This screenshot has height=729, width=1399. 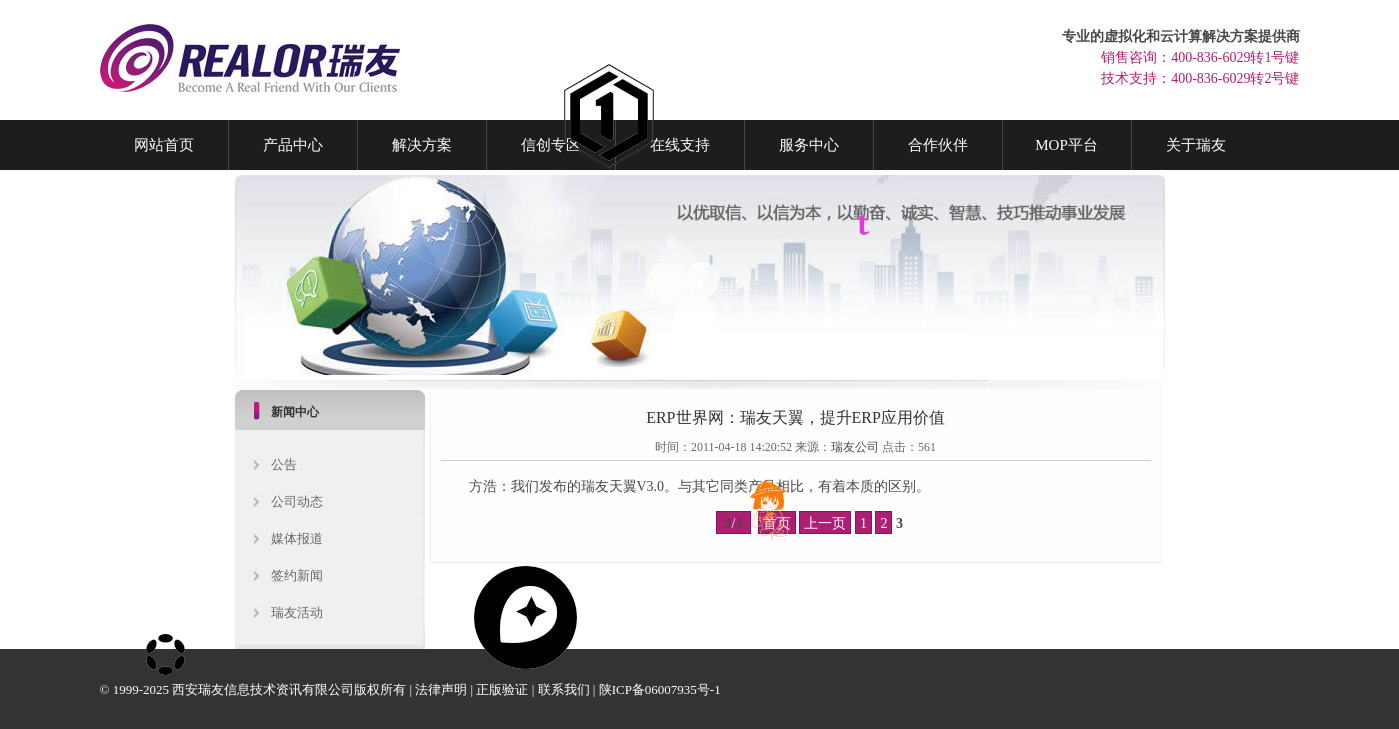 What do you see at coordinates (609, 116) in the screenshot?
I see `open 1Panel server management dashboard` at bounding box center [609, 116].